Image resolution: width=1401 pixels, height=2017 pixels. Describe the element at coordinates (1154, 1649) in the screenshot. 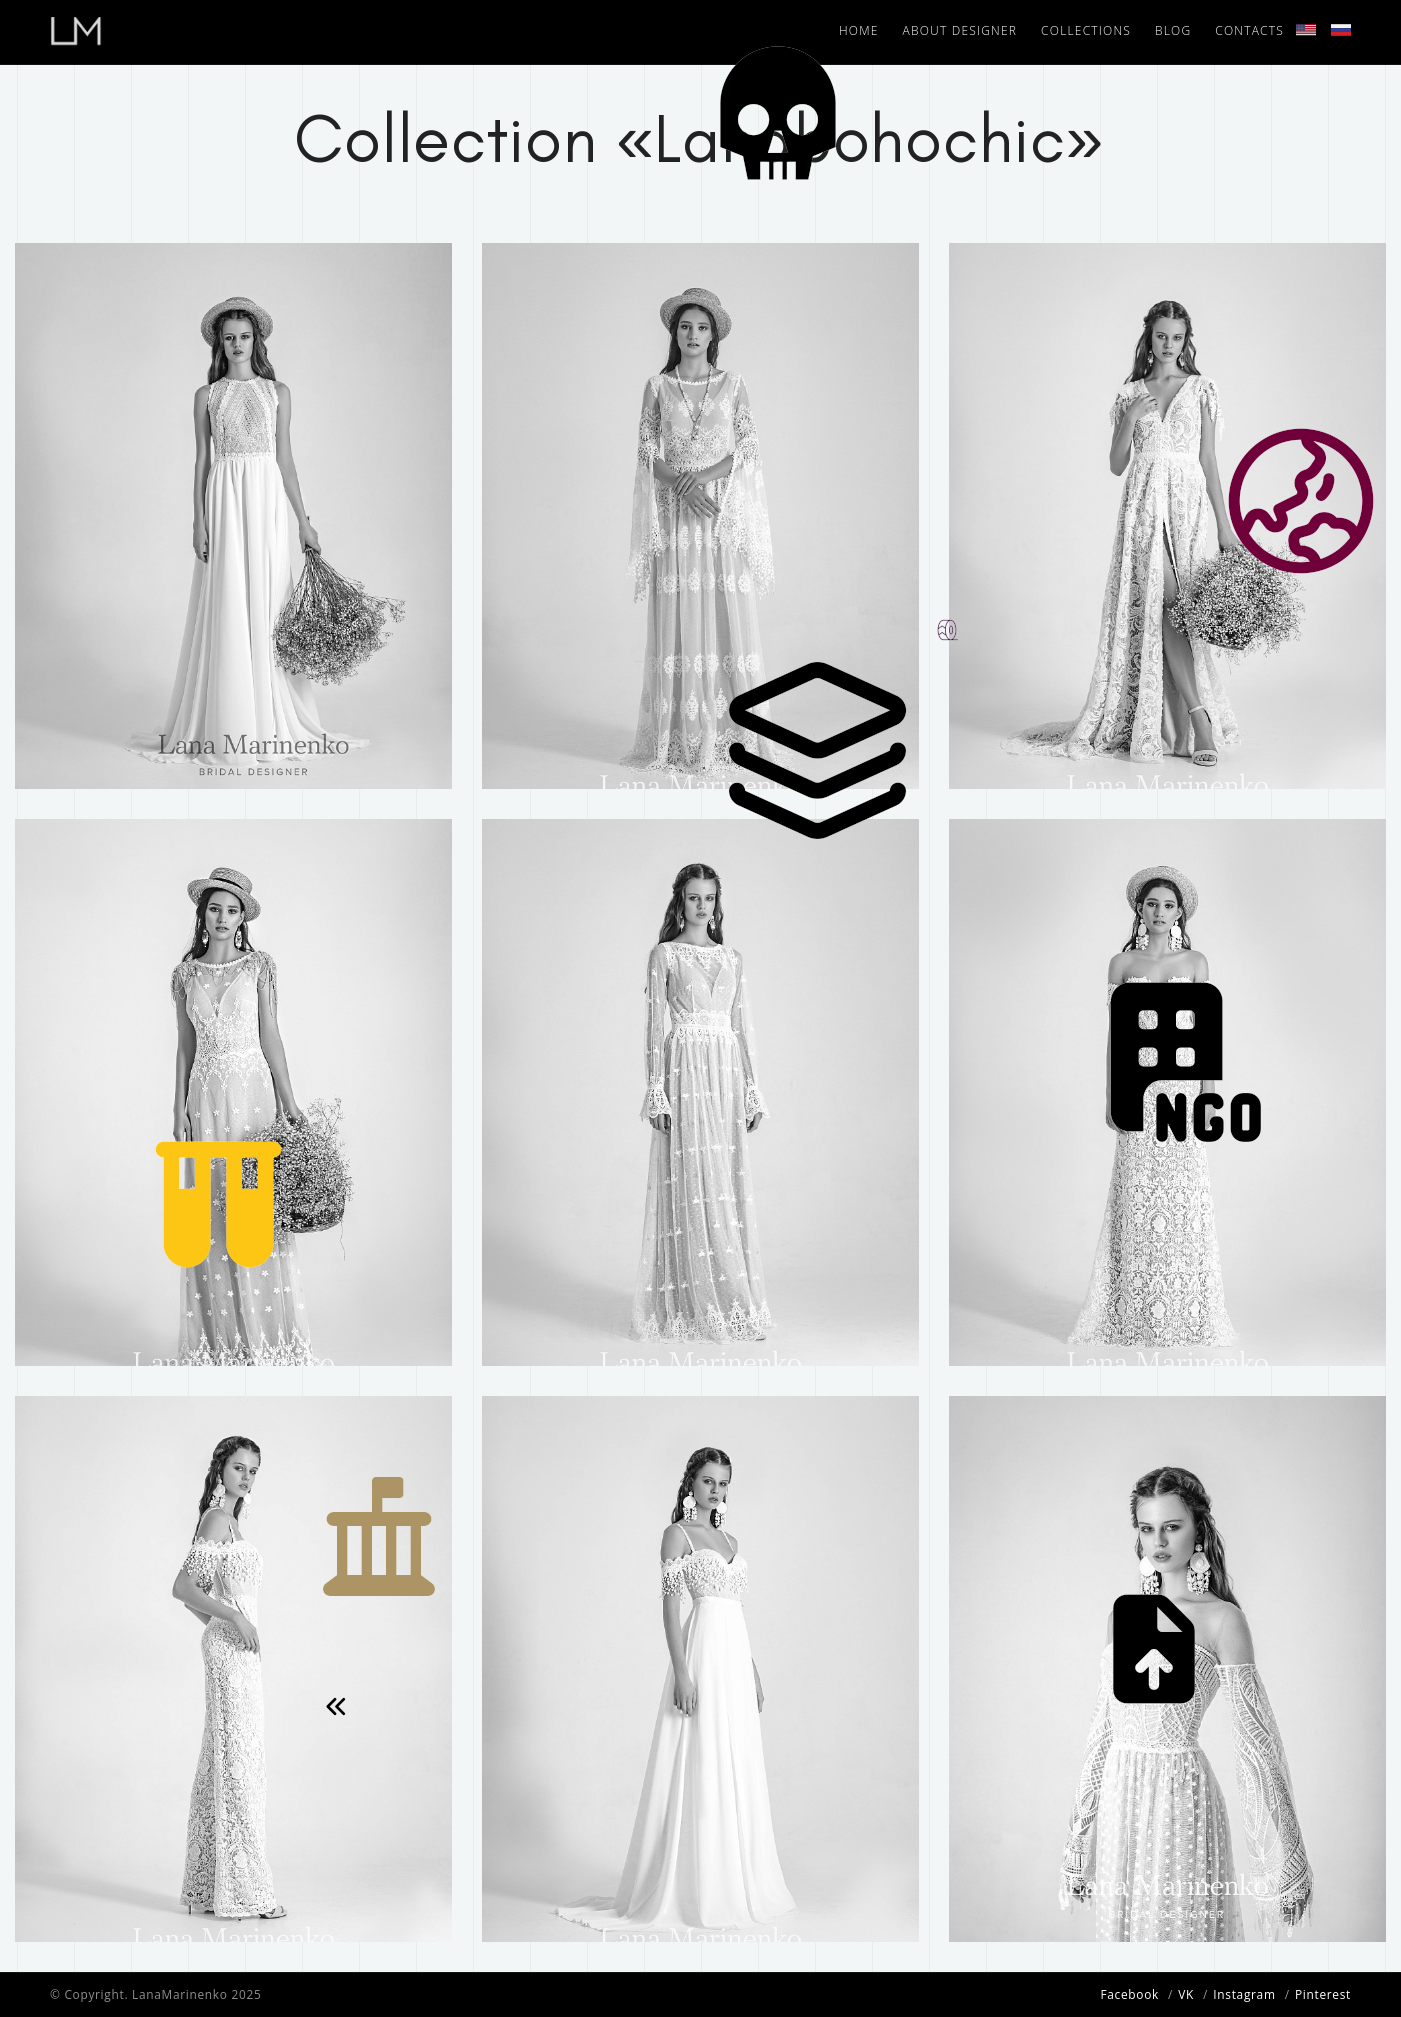

I see `upload a file` at that location.